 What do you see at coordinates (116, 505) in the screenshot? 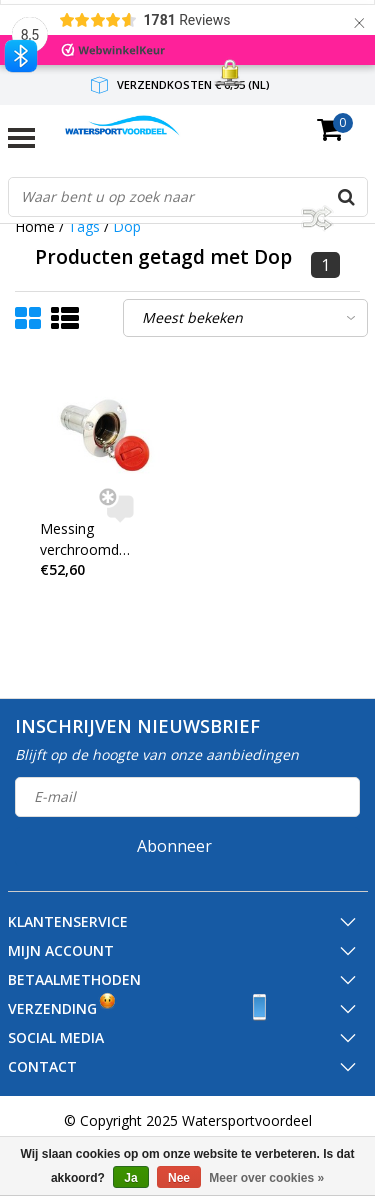
I see `configure notification settings` at bounding box center [116, 505].